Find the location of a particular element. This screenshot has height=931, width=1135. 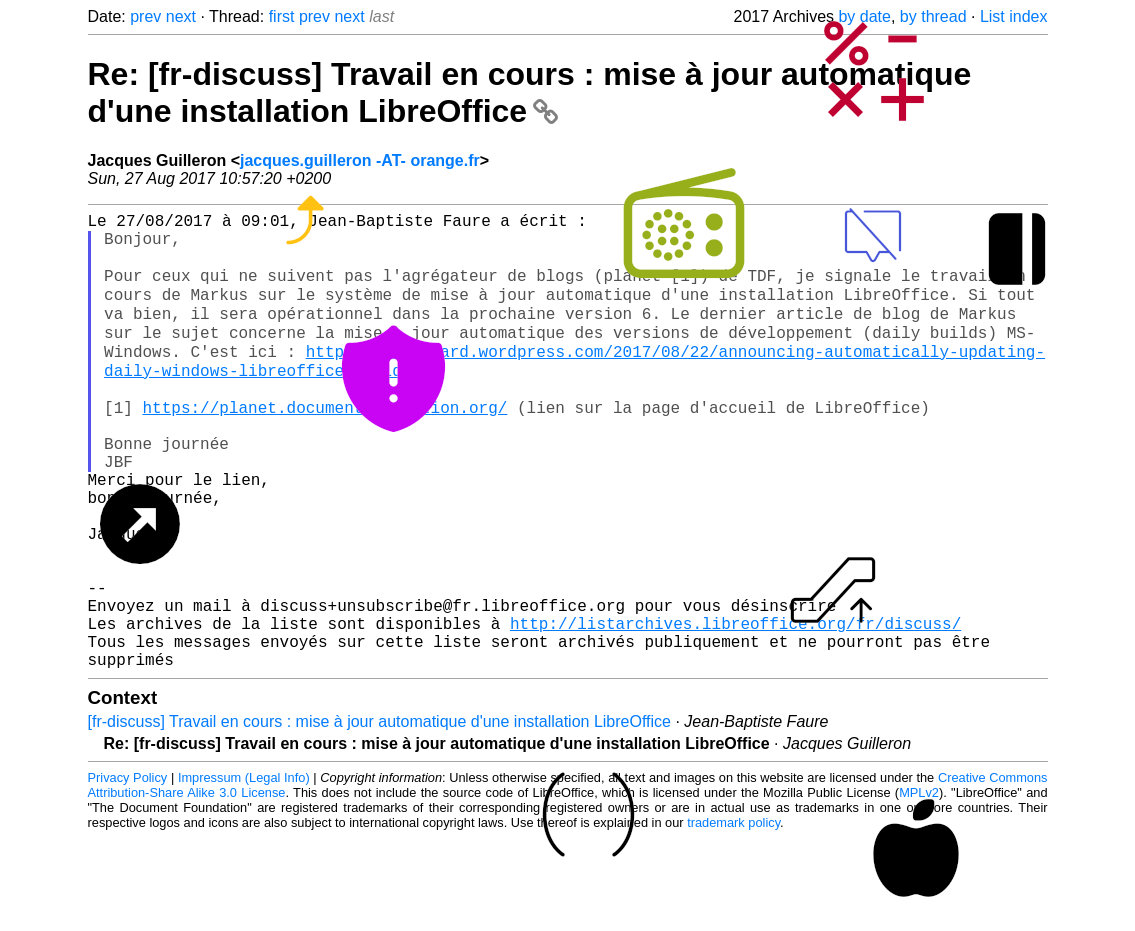

security warning or alert detected is located at coordinates (393, 378).